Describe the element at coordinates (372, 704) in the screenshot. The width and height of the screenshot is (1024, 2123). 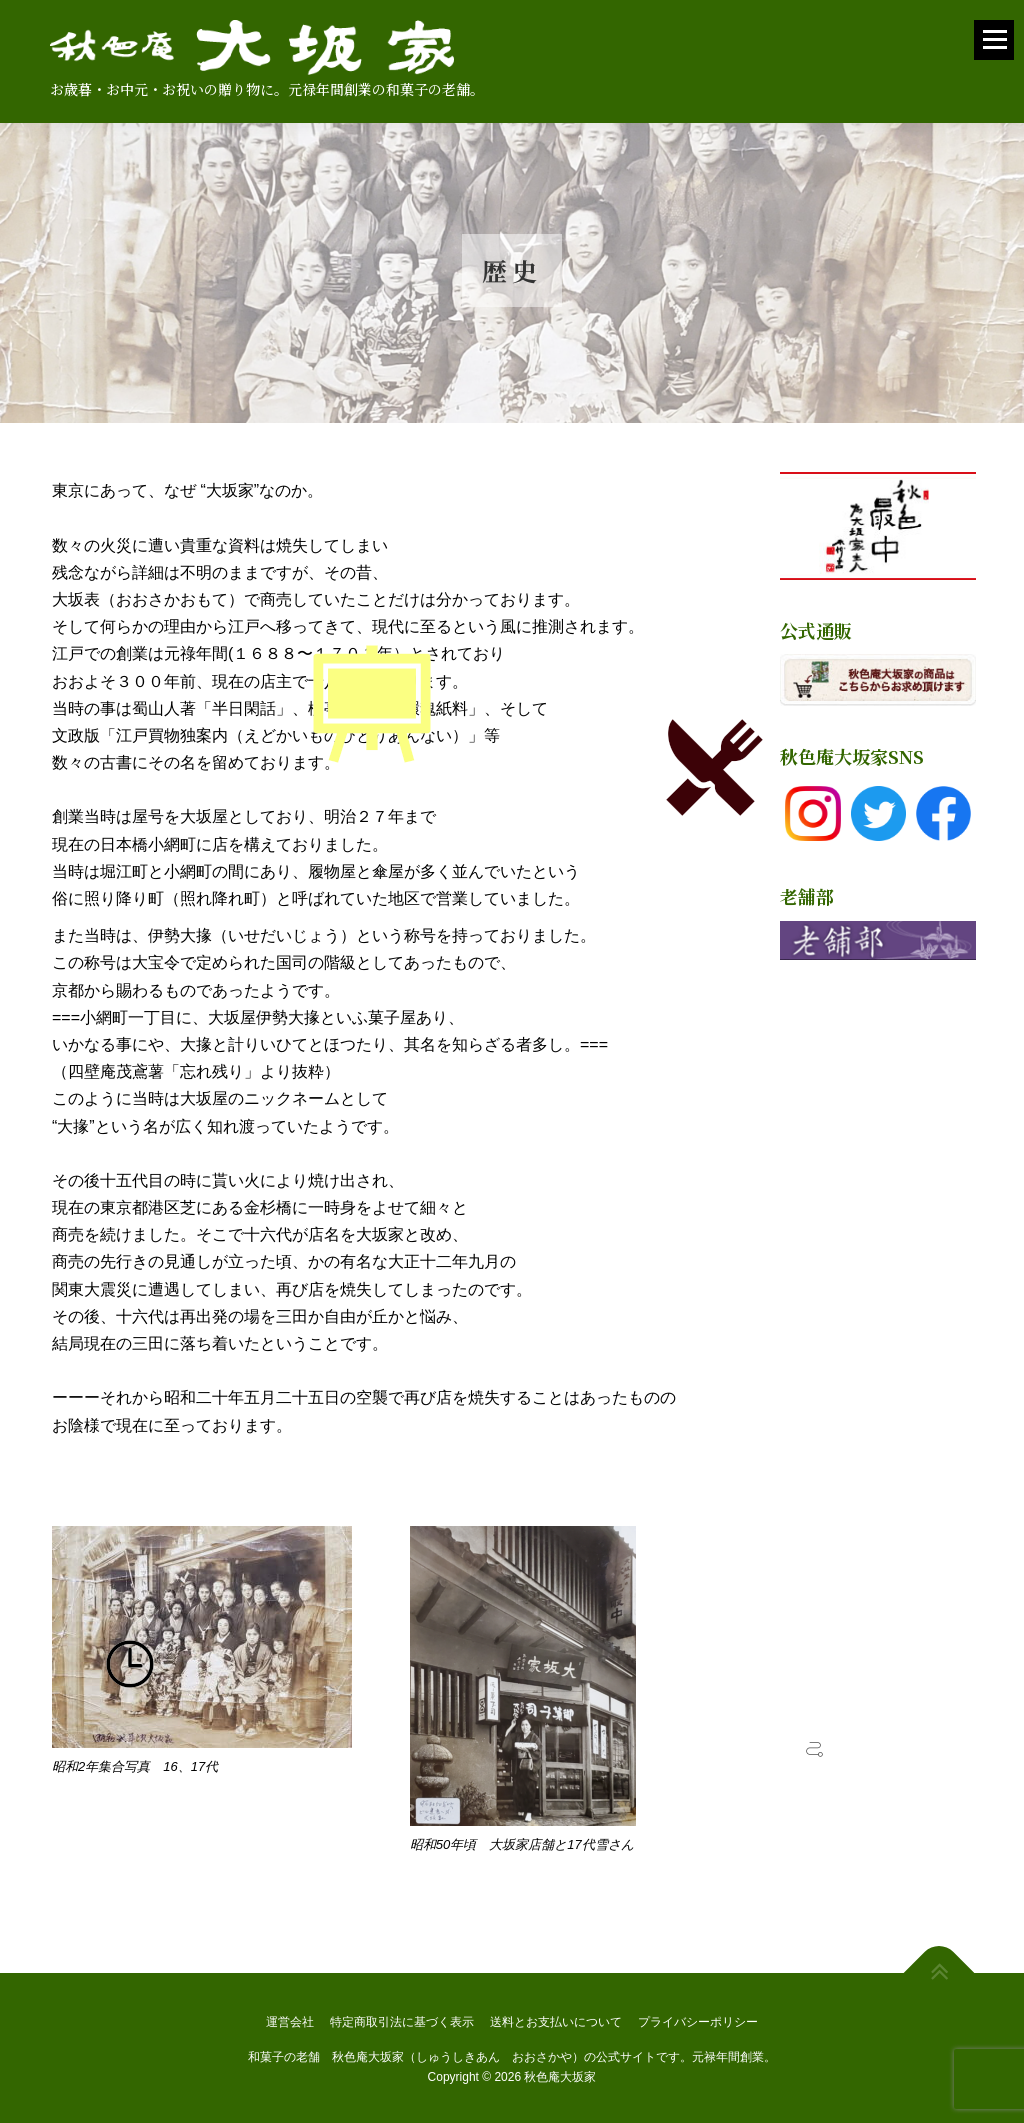
I see `open presentation or slideshow mode` at that location.